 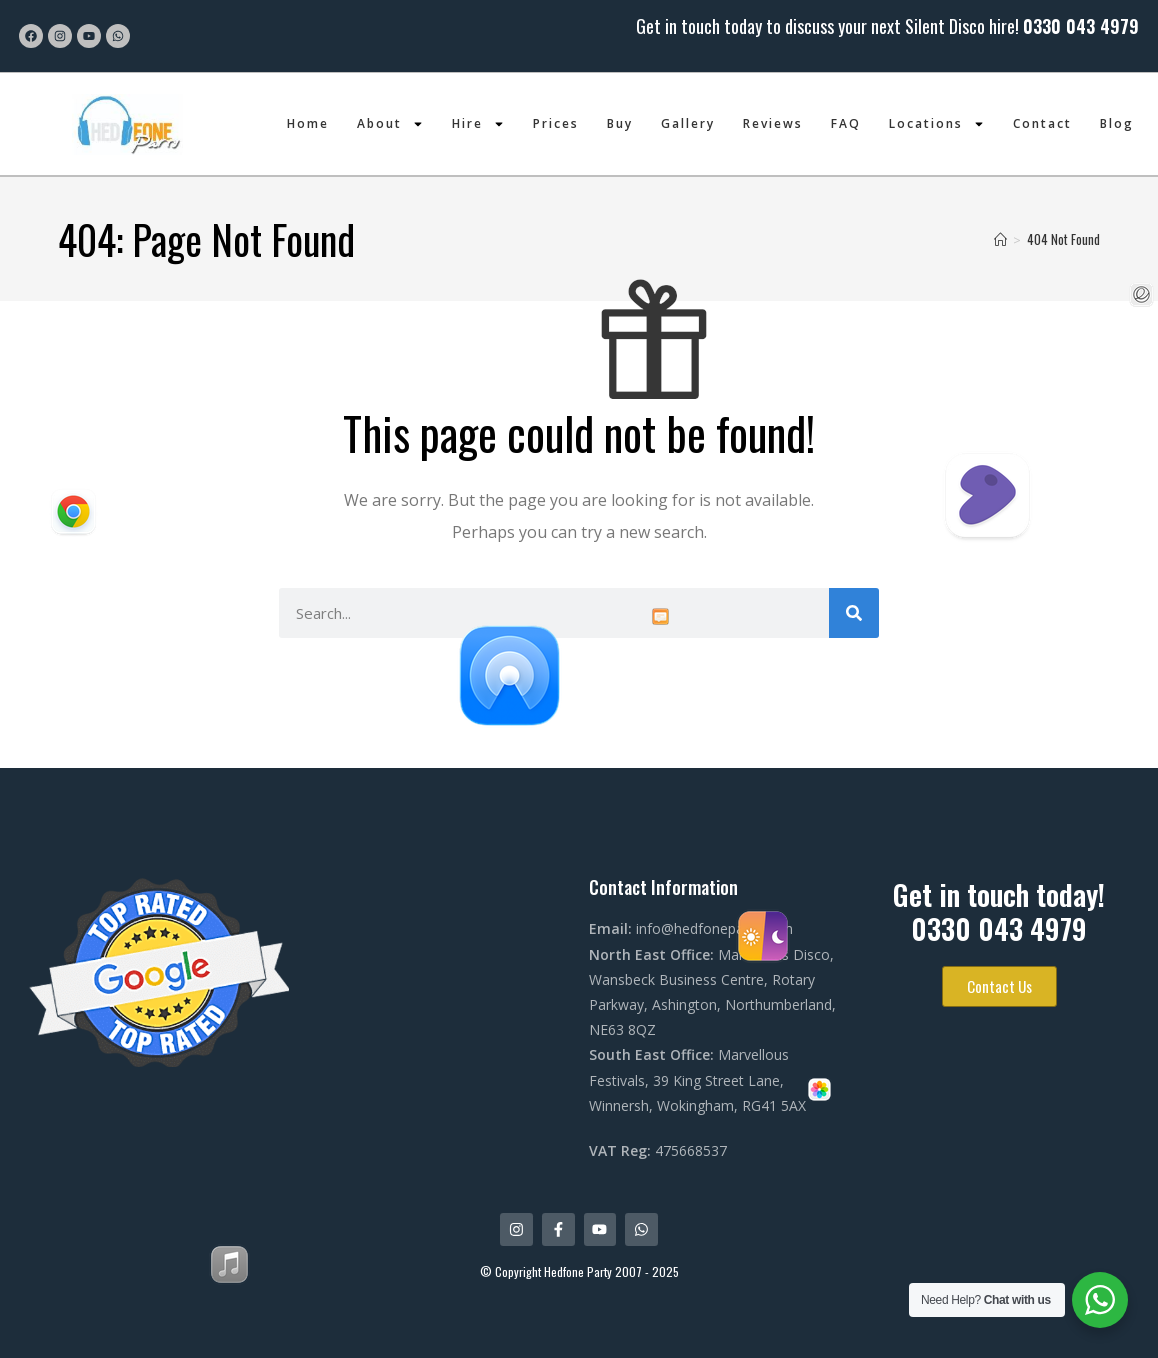 What do you see at coordinates (229, 1264) in the screenshot?
I see `open the Music app` at bounding box center [229, 1264].